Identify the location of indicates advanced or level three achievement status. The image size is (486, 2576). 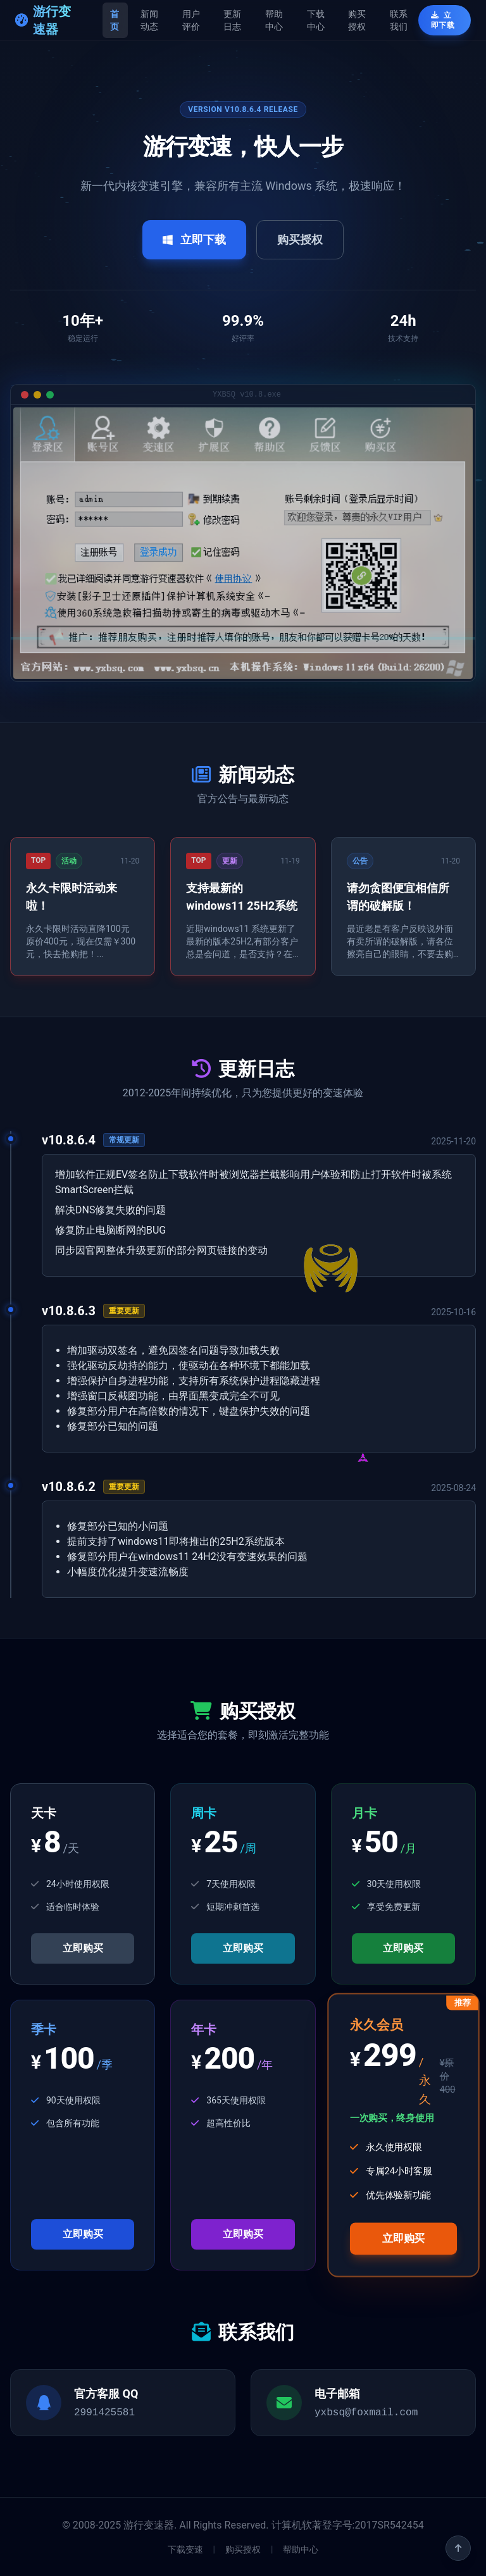
(363, 1457).